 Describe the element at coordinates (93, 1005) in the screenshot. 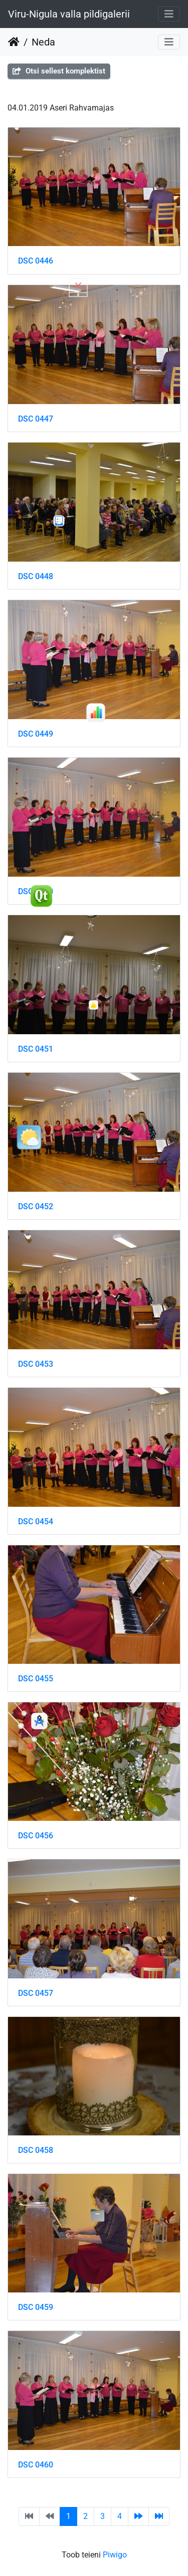

I see `open ear tag music metadata editor` at that location.